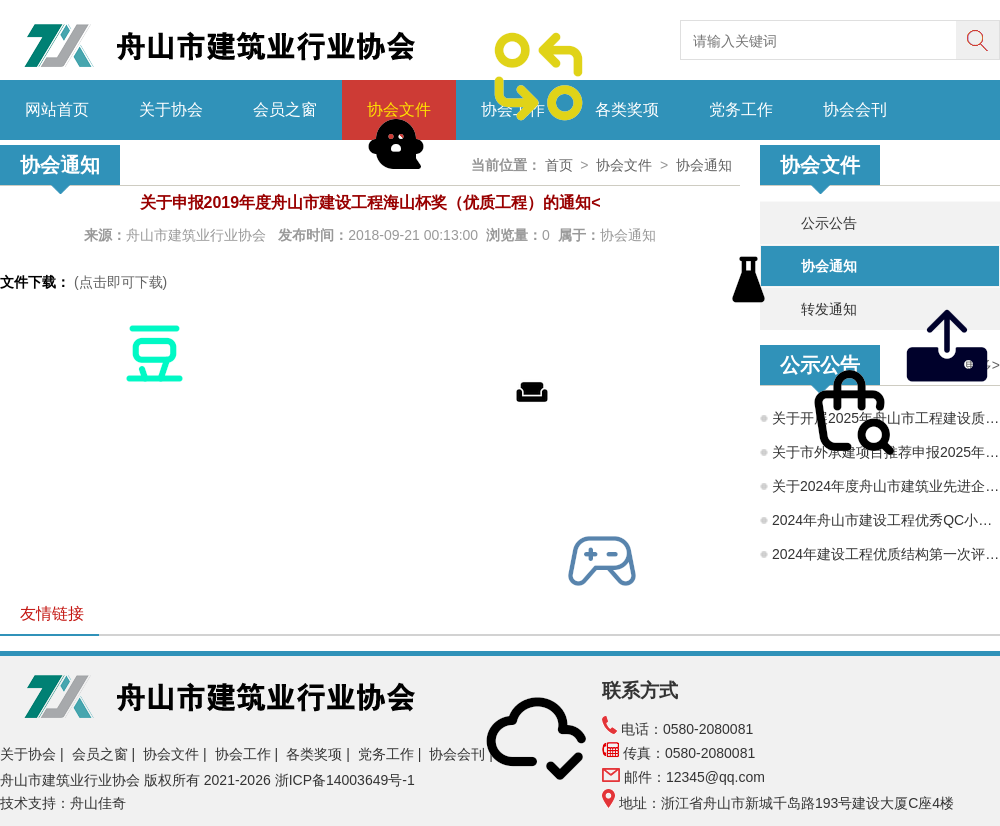 Image resolution: width=1000 pixels, height=826 pixels. Describe the element at coordinates (538, 76) in the screenshot. I see `transform or convert selected object` at that location.